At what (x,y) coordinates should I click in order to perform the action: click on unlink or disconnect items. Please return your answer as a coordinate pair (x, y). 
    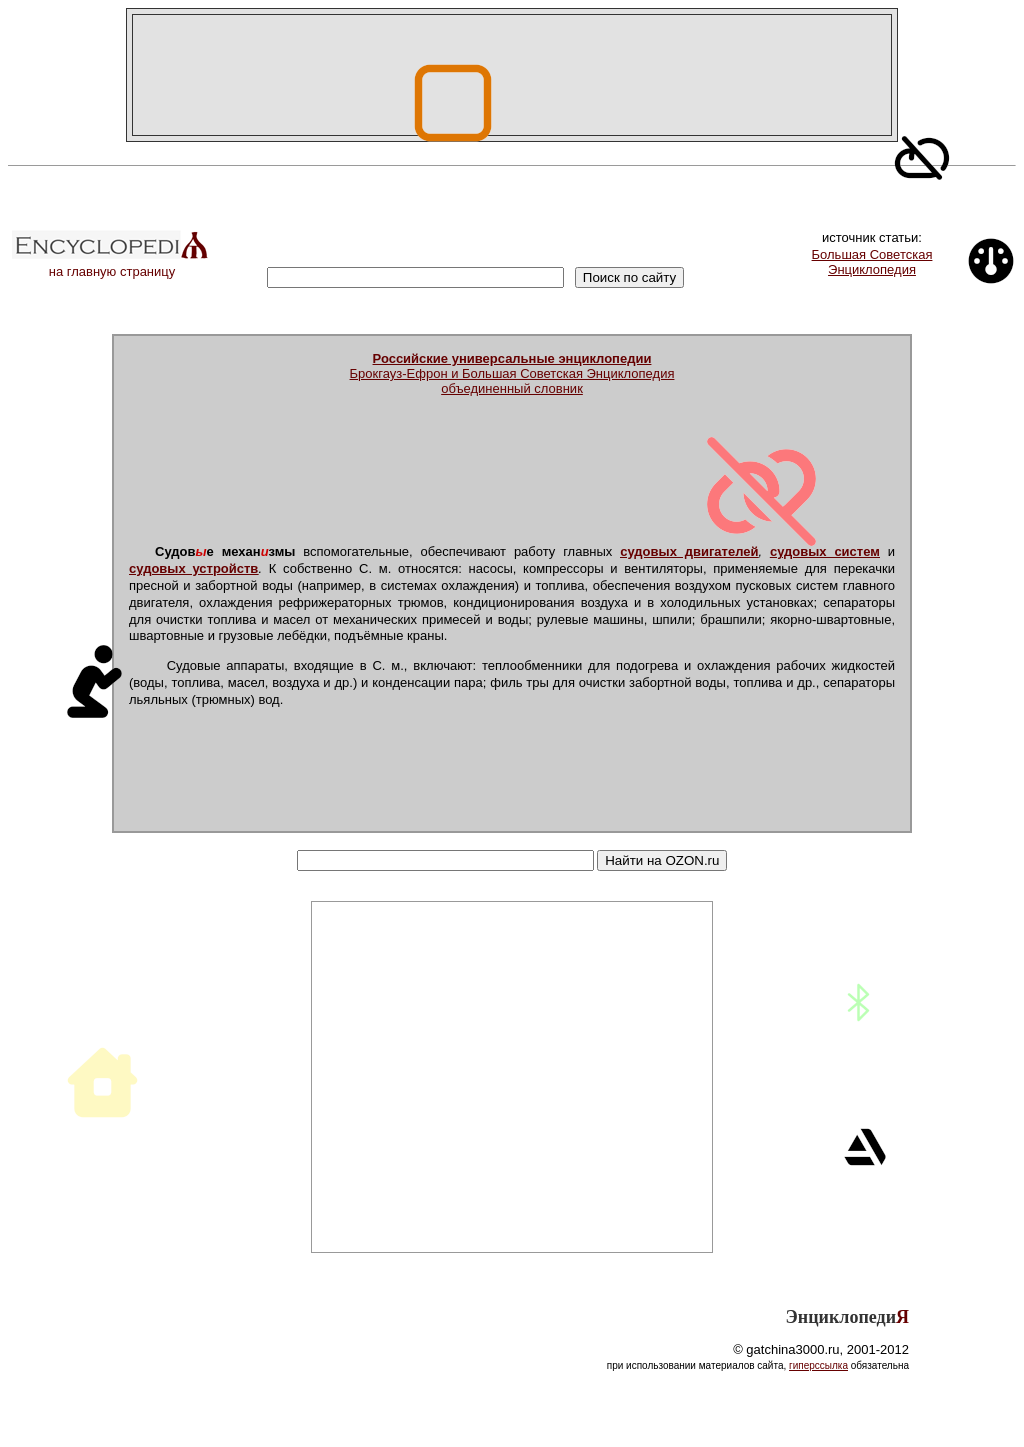
    Looking at the image, I should click on (761, 491).